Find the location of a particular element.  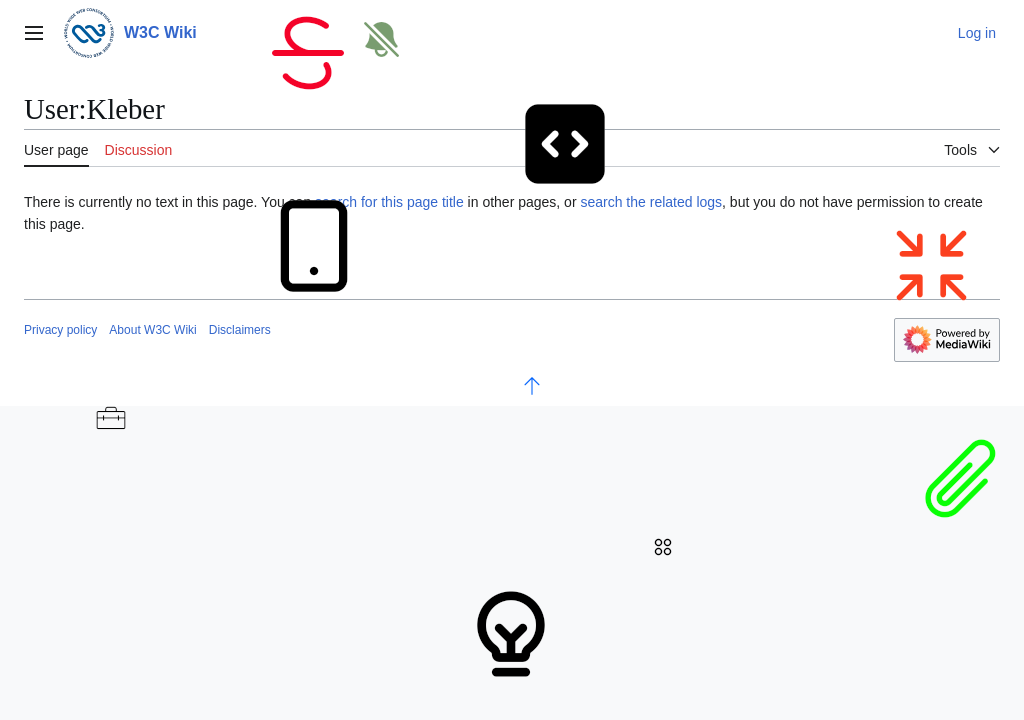

scroll to top of page is located at coordinates (532, 386).